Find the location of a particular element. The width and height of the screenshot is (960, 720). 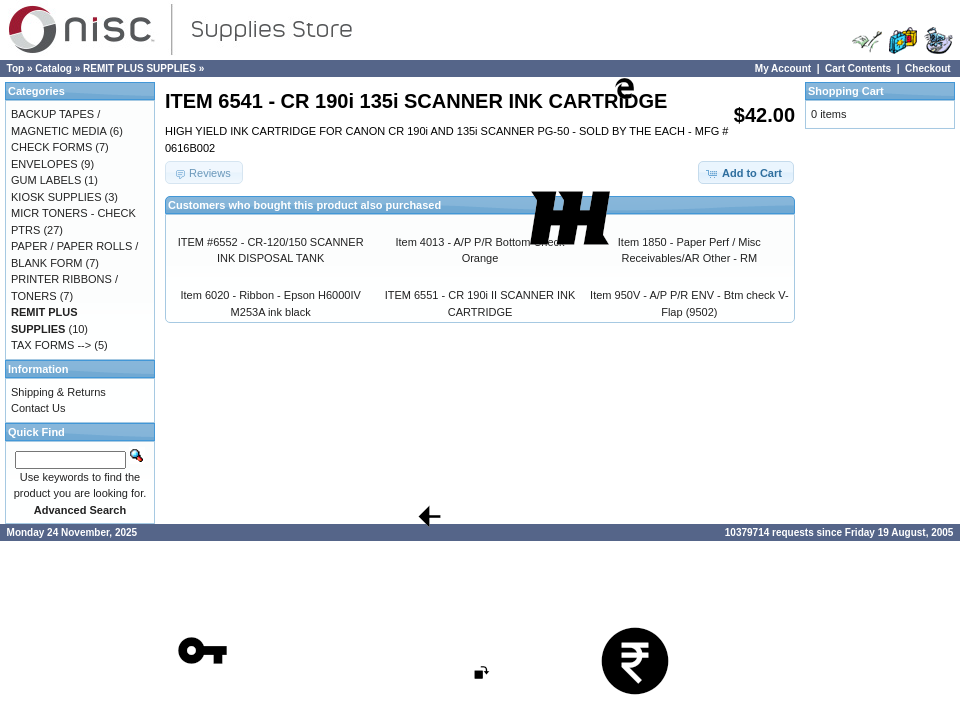

go back to the previous screen is located at coordinates (429, 516).